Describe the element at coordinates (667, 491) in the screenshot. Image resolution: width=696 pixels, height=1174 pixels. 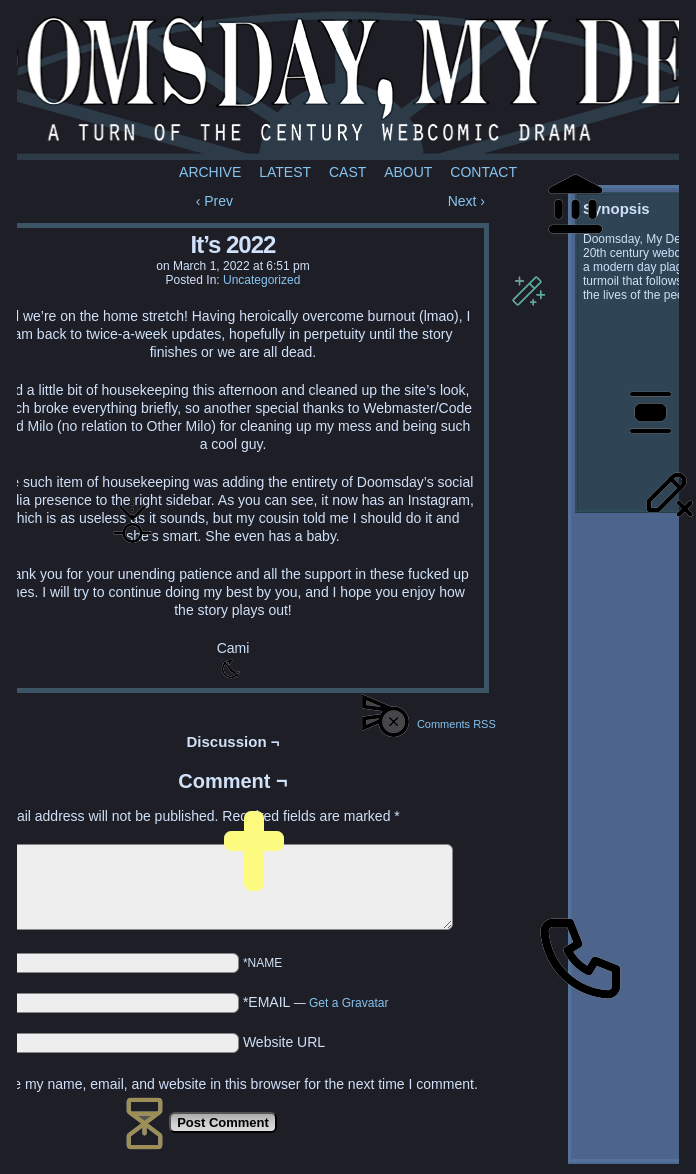
I see `cancel editing mode` at that location.